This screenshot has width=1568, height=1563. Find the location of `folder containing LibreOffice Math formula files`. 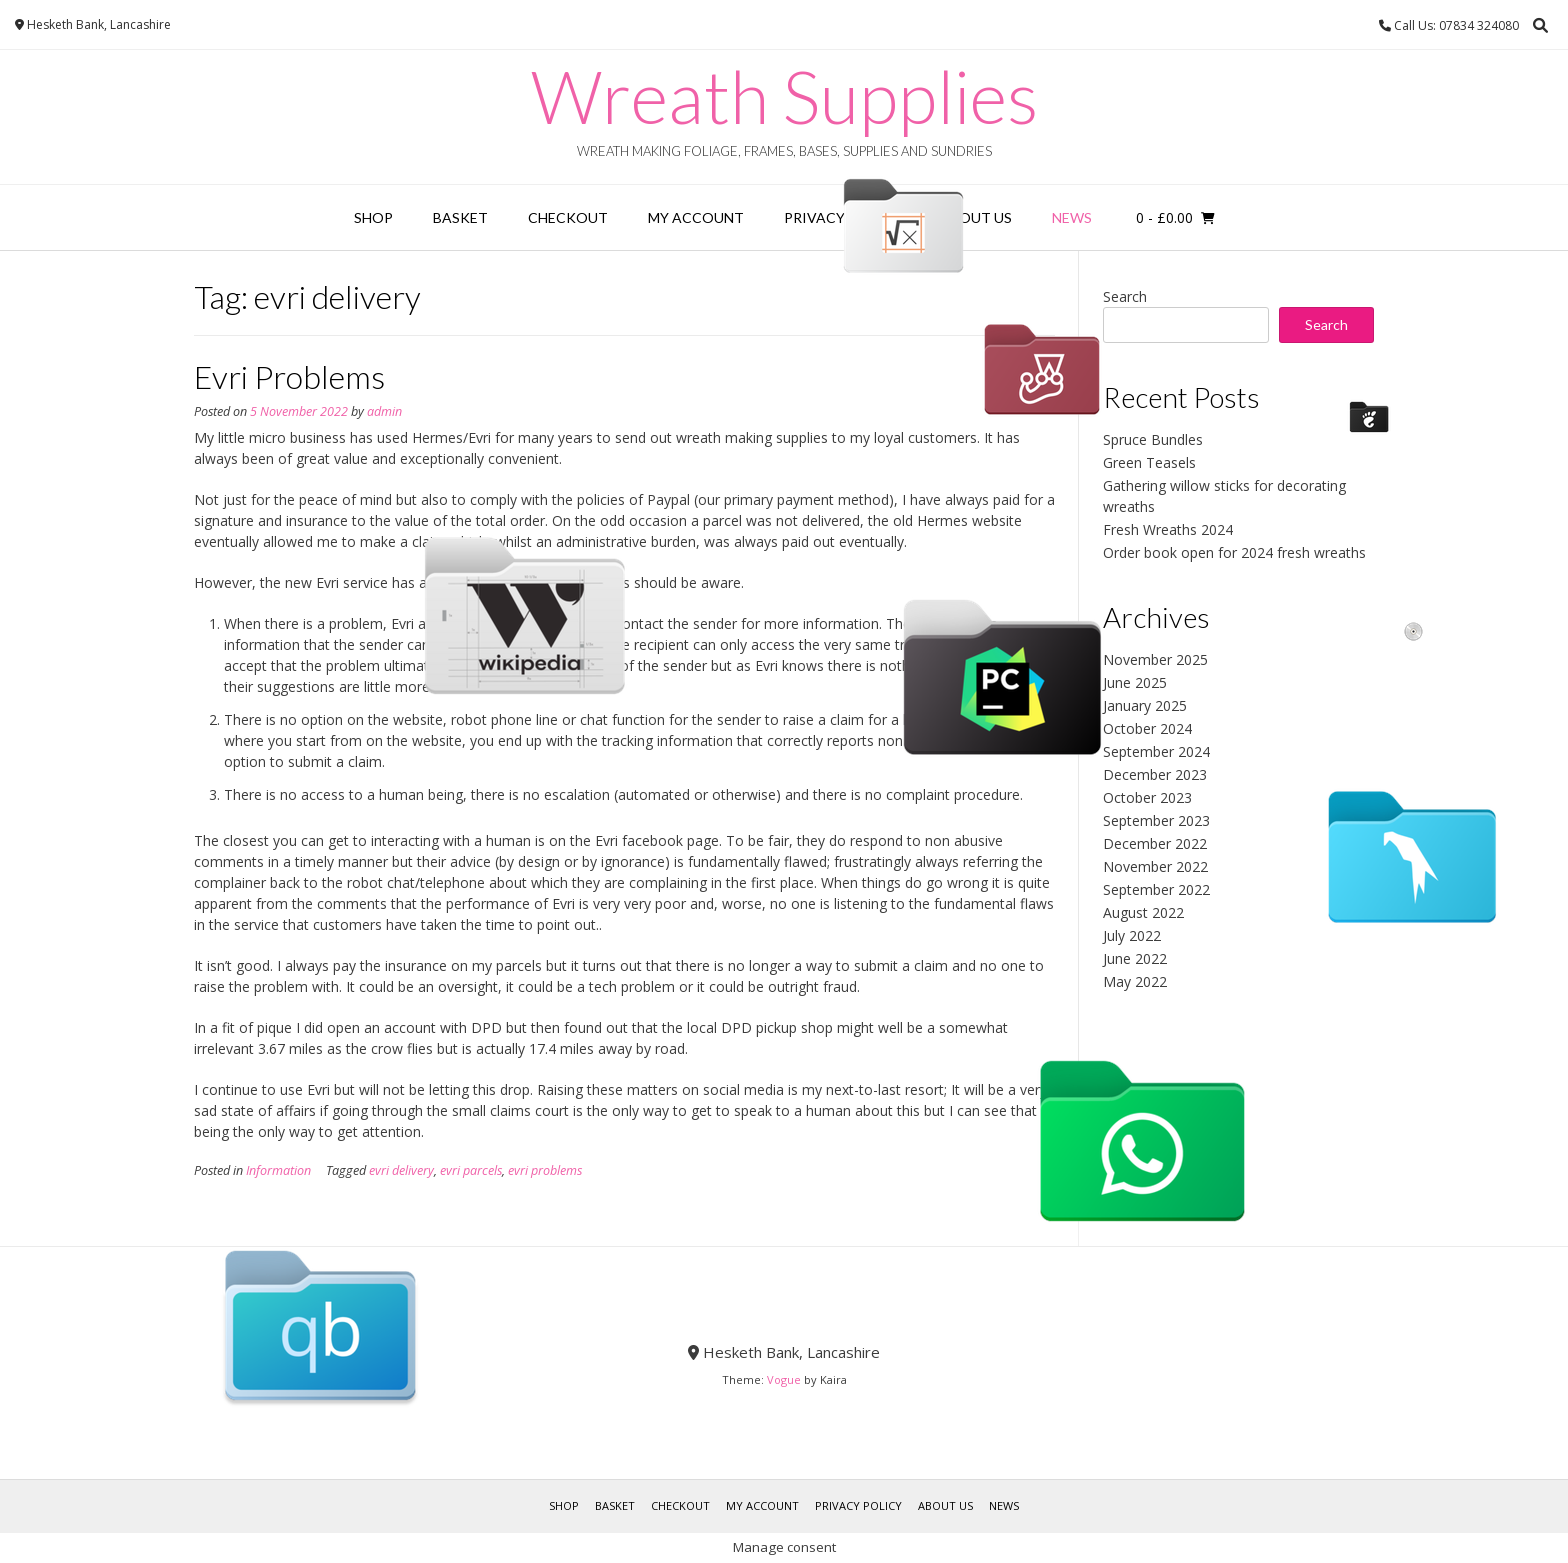

folder containing LibreOffice Math formula files is located at coordinates (903, 229).